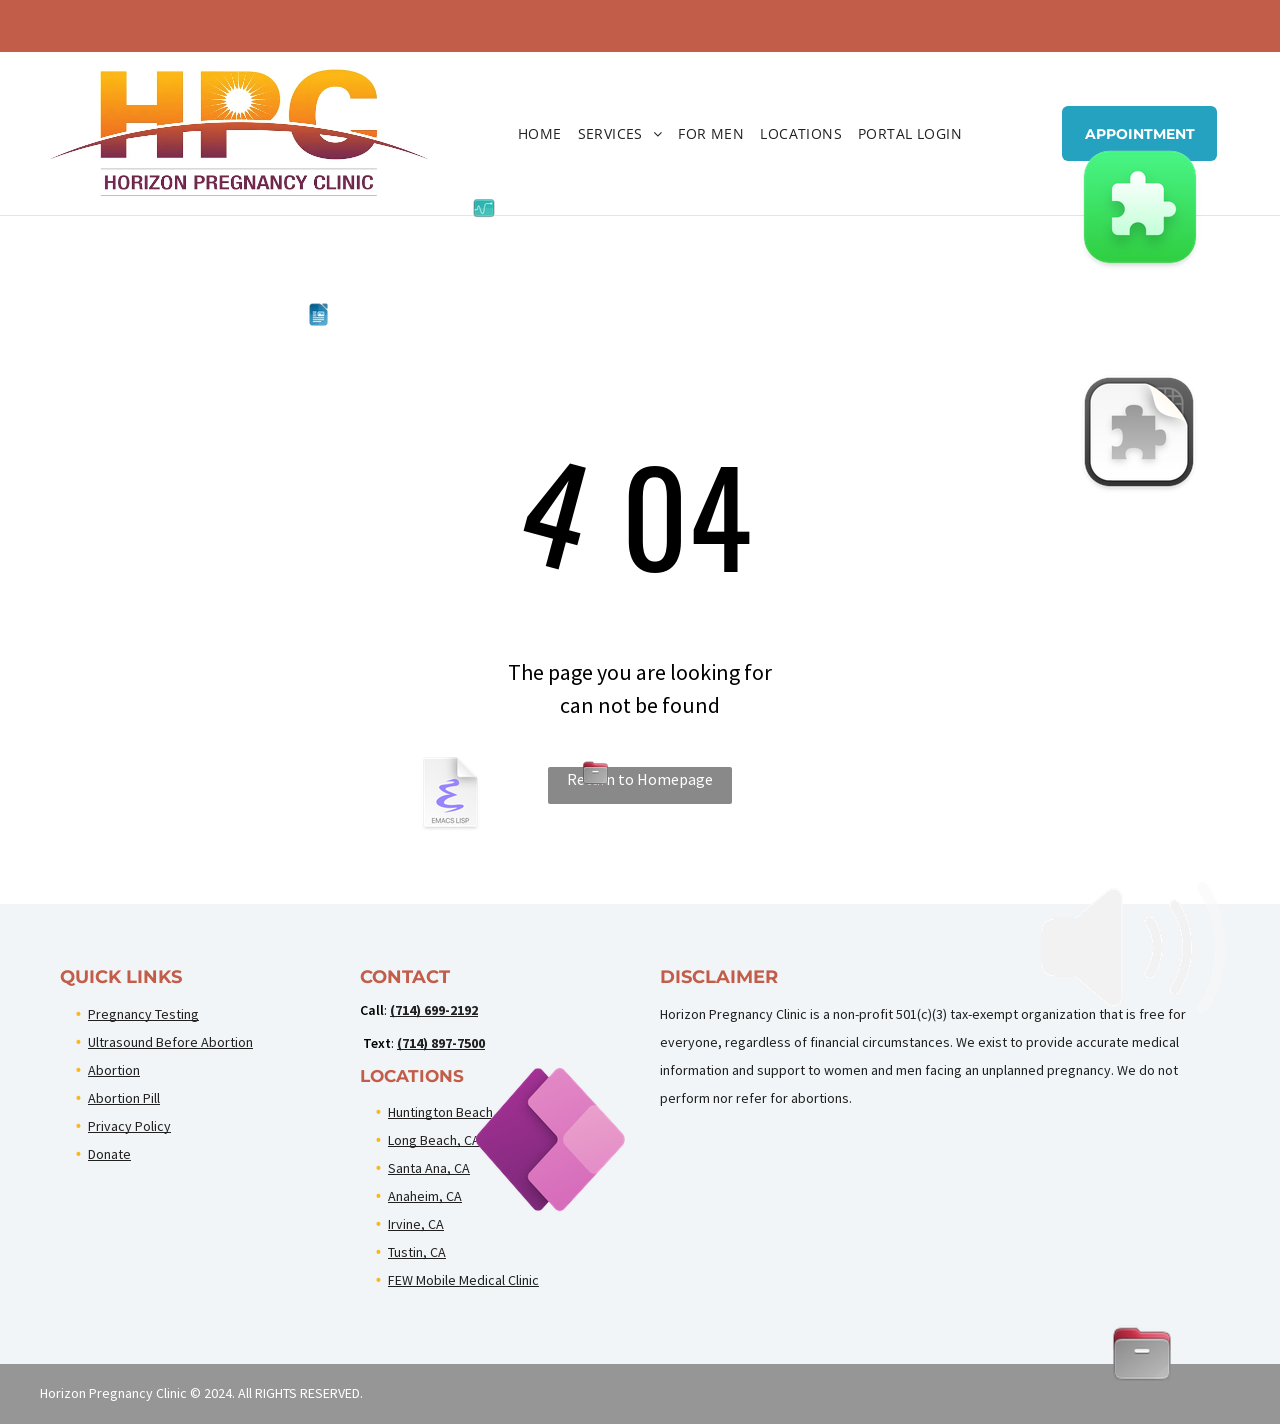  Describe the element at coordinates (1140, 207) in the screenshot. I see `open browser extensions manager` at that location.